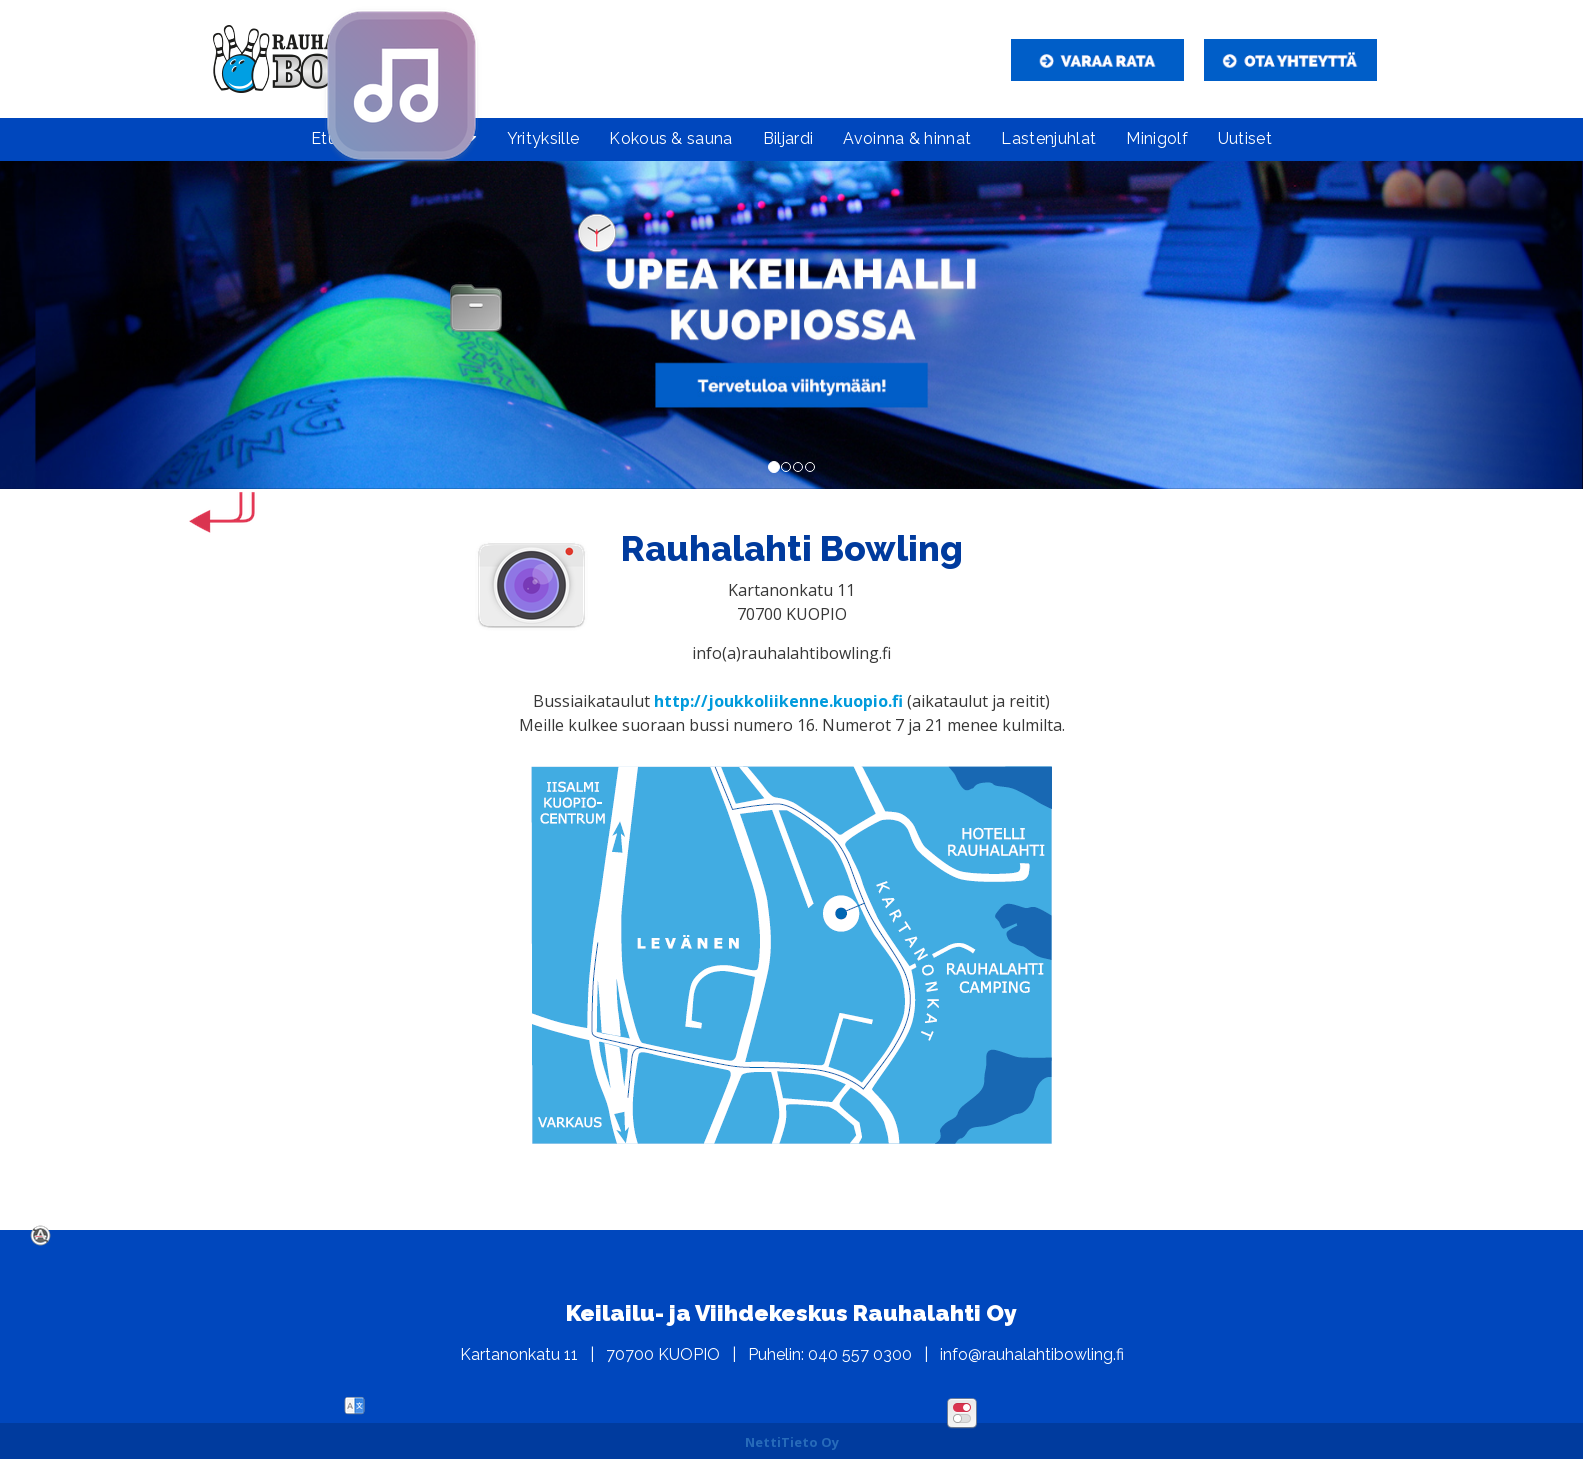 The image size is (1583, 1459). What do you see at coordinates (597, 233) in the screenshot?
I see `access time and date settings` at bounding box center [597, 233].